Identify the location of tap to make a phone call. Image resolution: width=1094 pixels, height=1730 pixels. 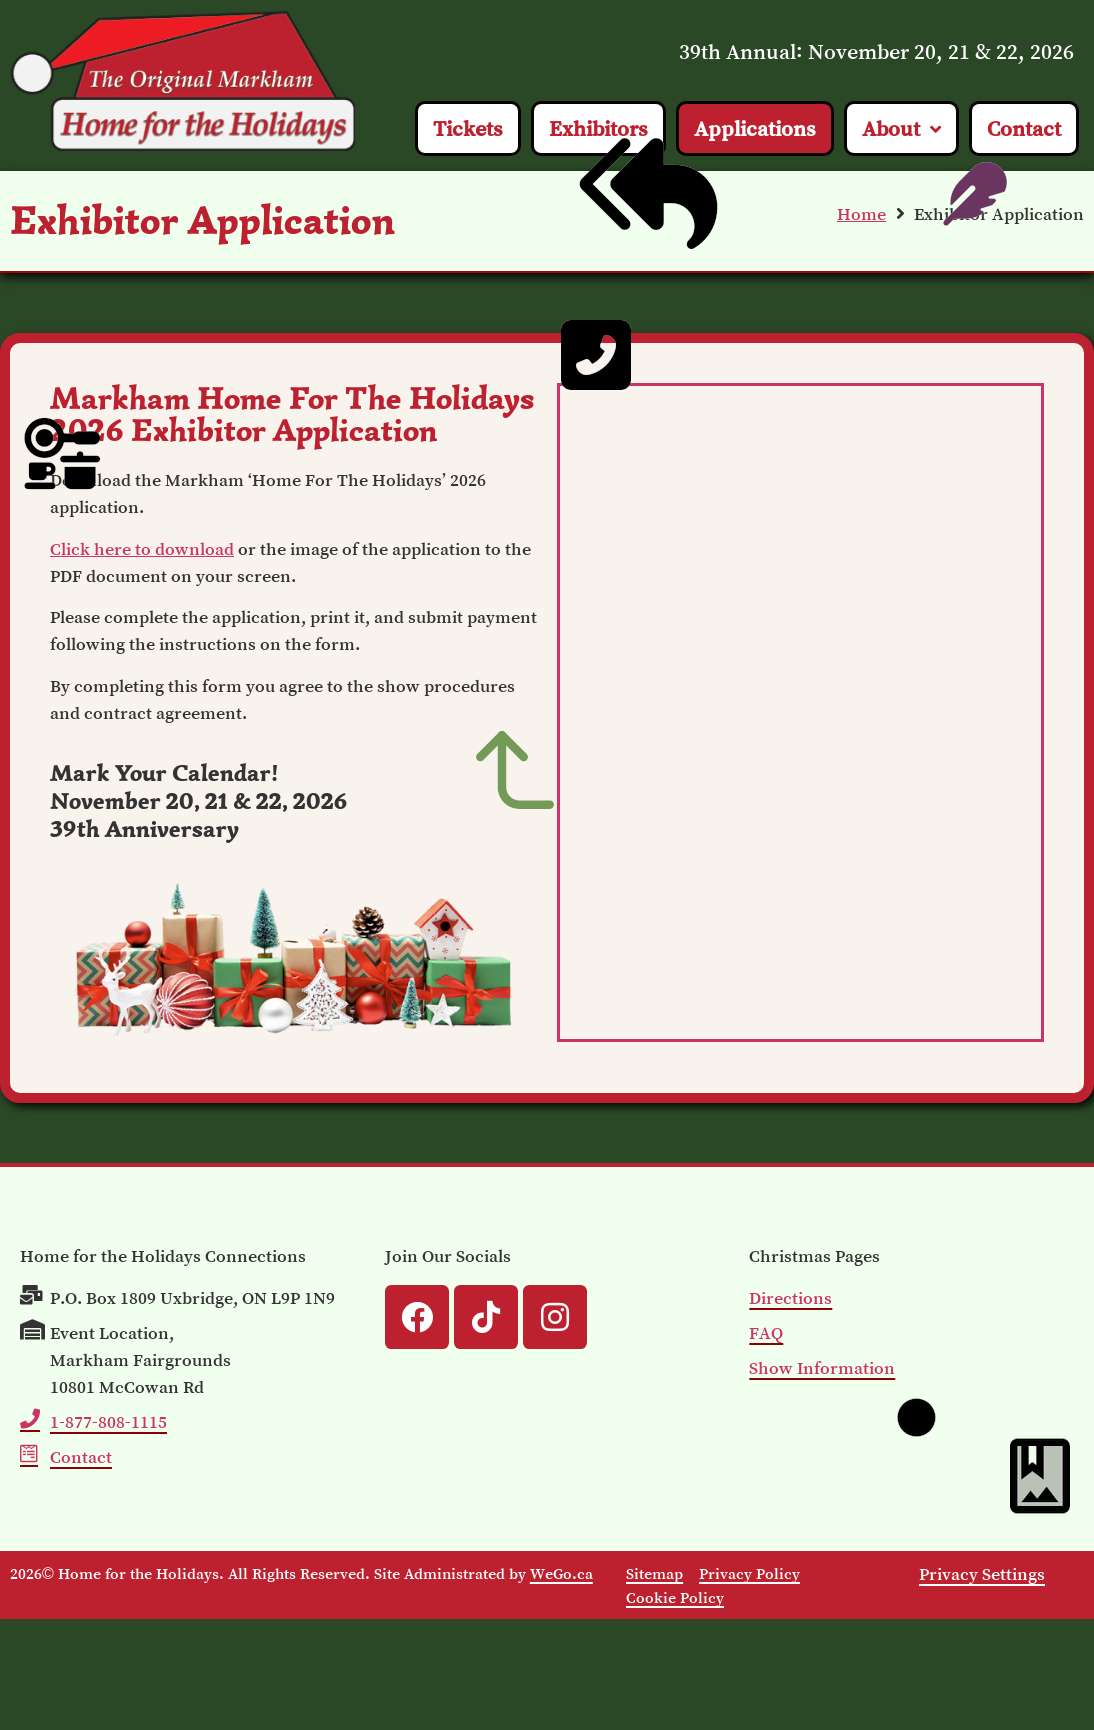
(596, 355).